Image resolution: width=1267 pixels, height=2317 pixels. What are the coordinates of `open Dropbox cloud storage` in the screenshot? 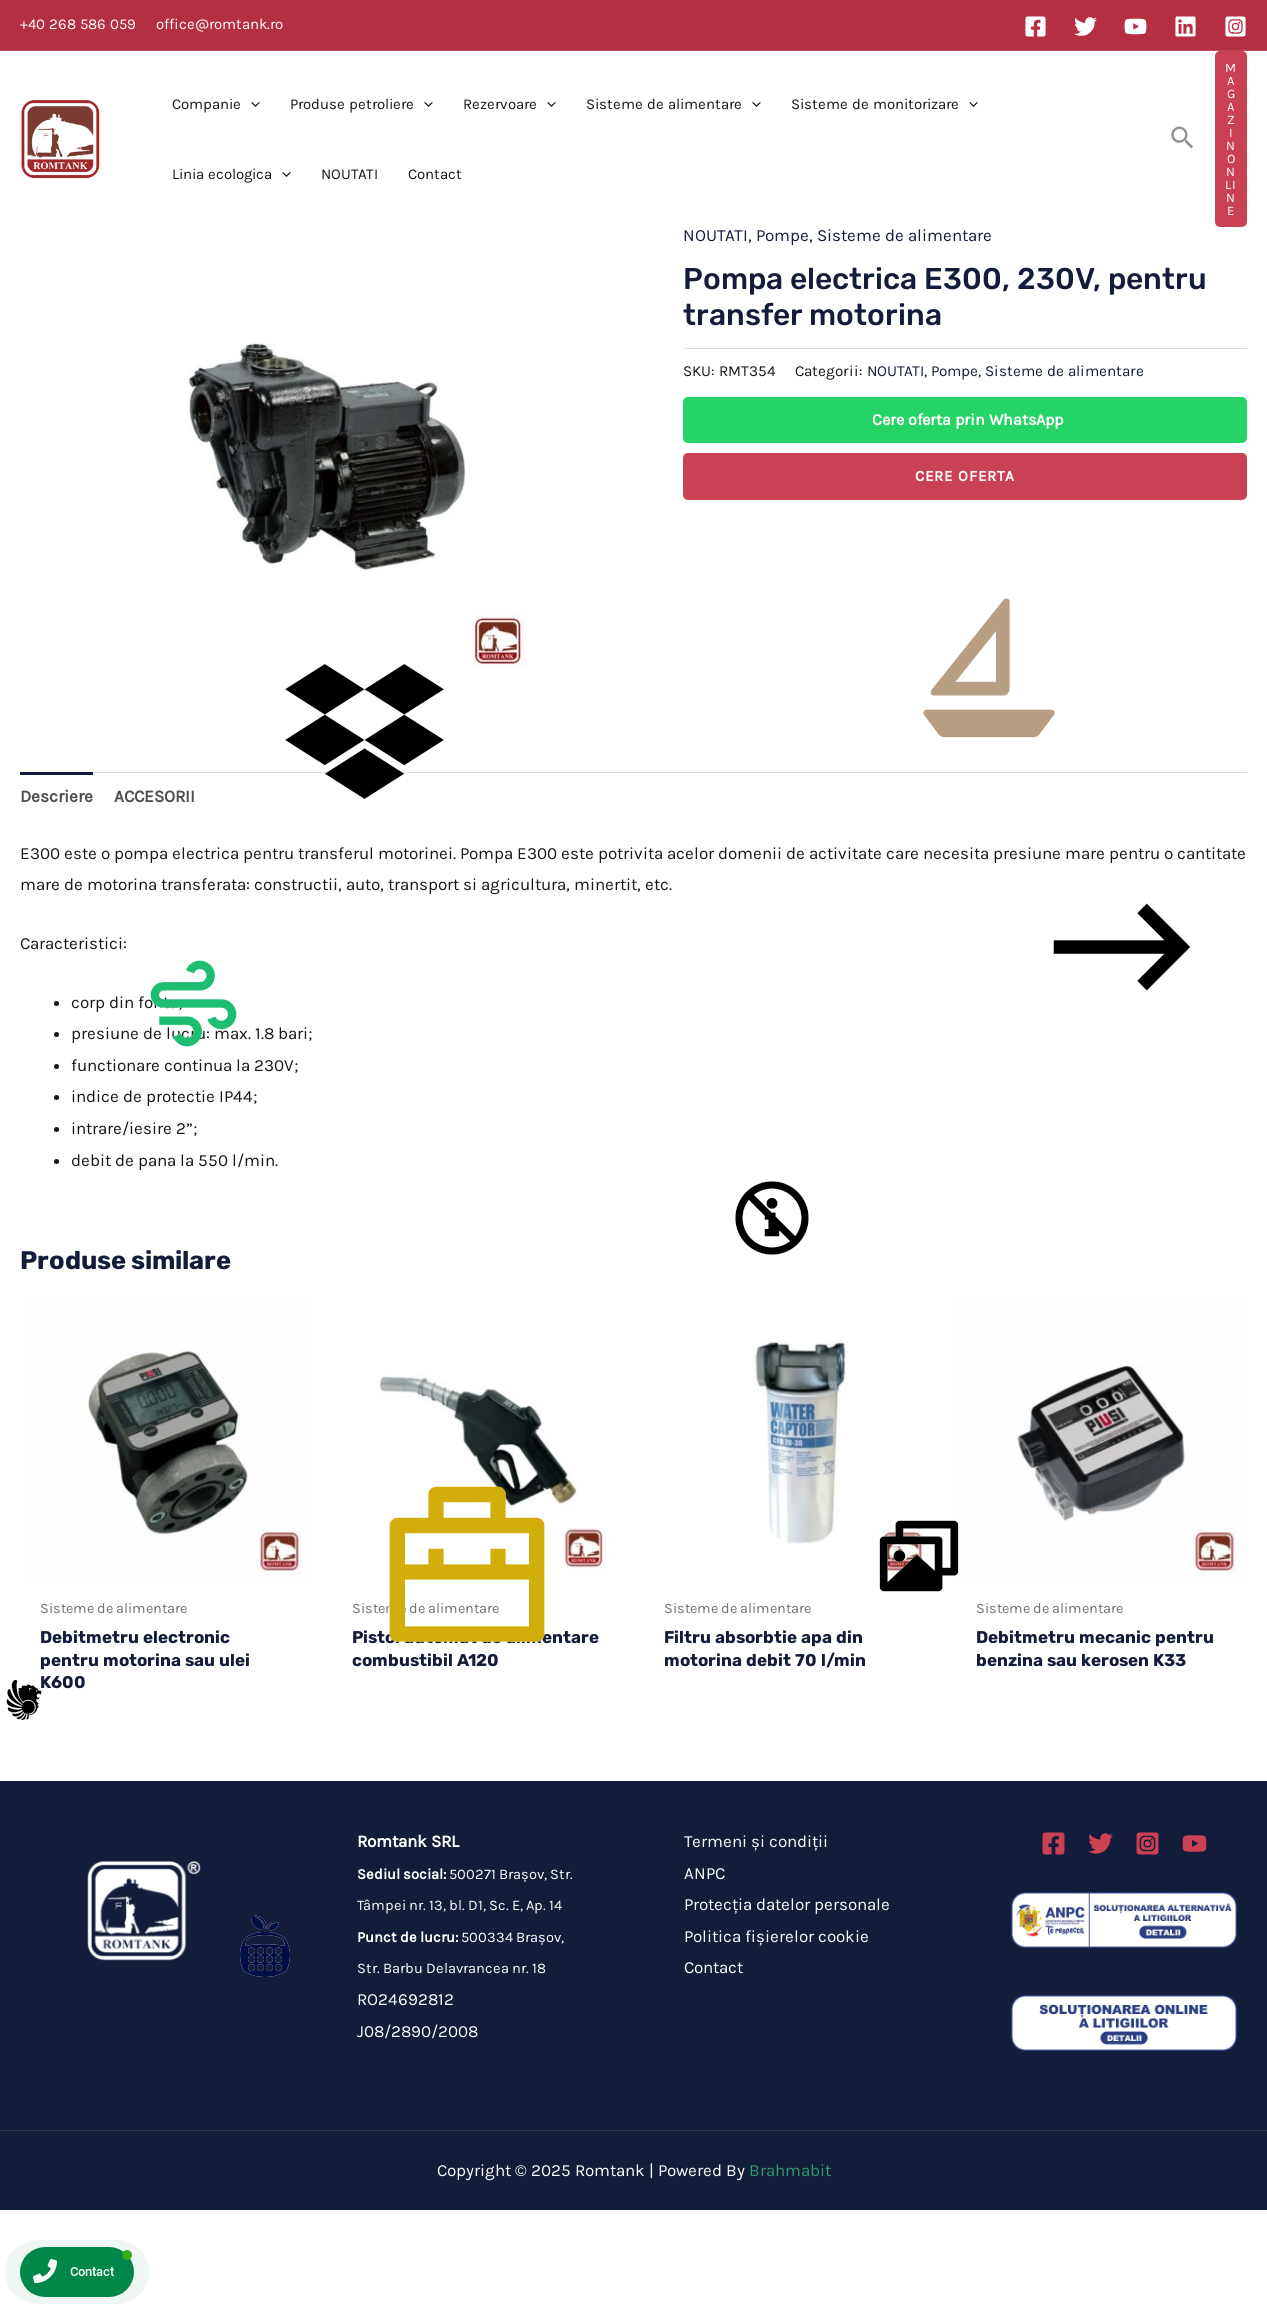 It's located at (364, 731).